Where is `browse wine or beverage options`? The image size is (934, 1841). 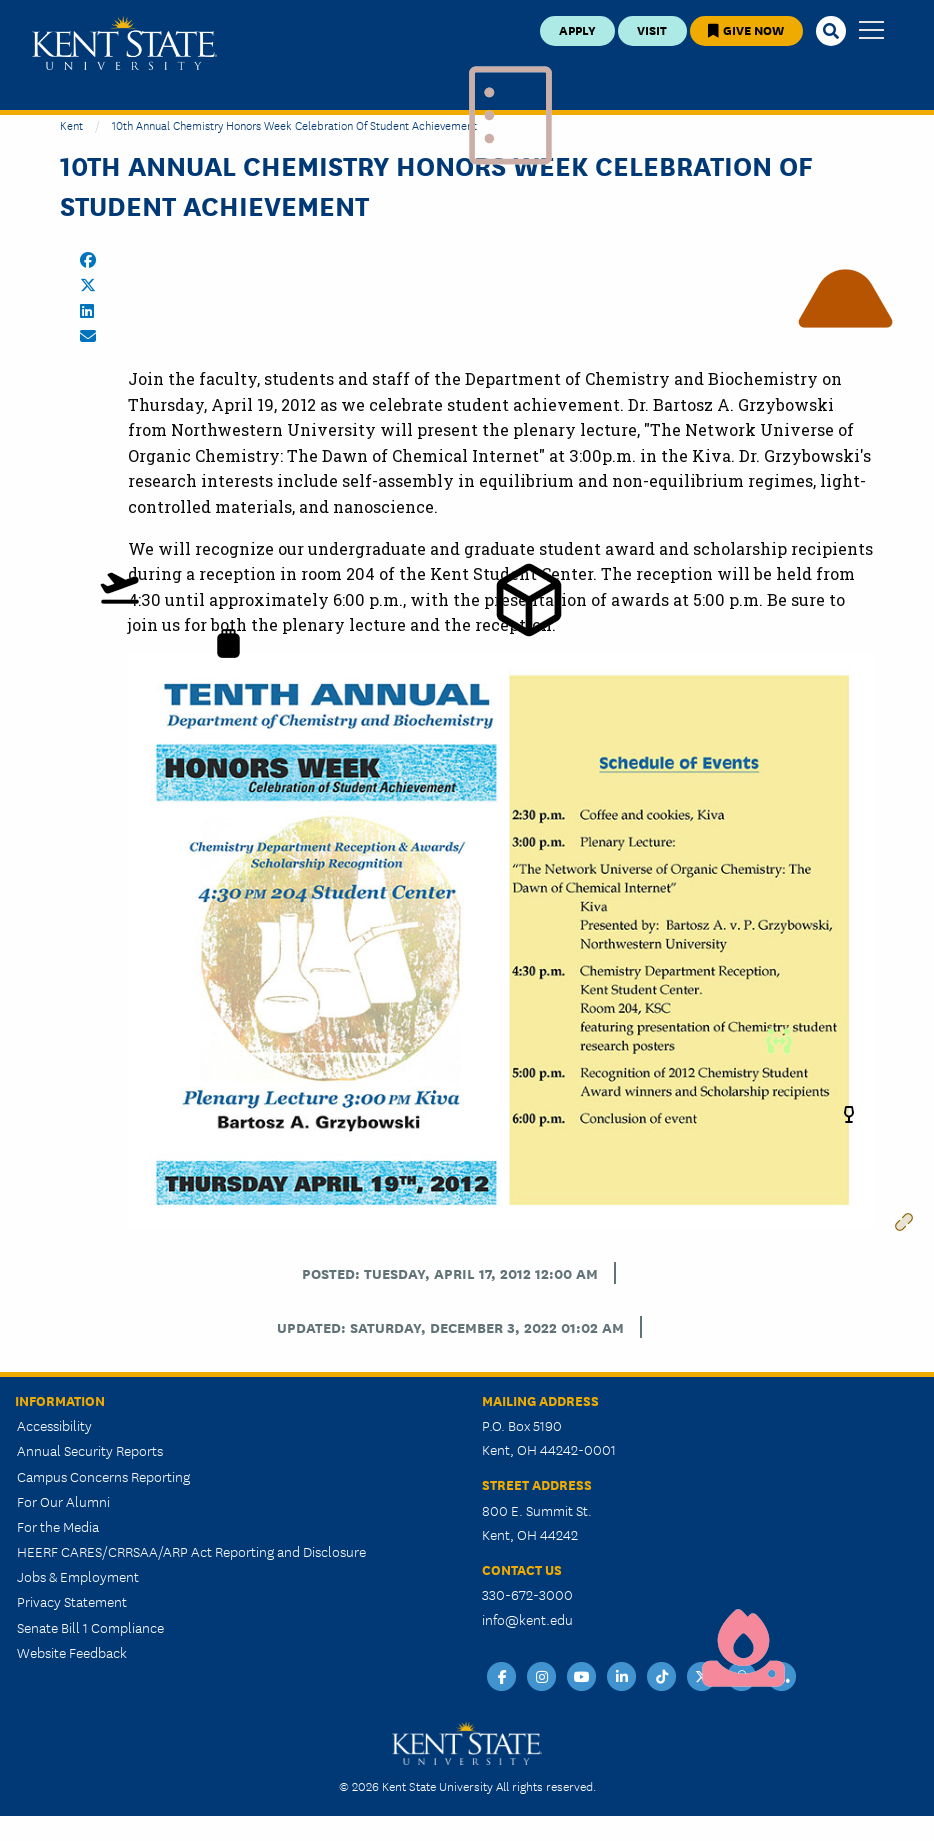
browse wine or beverage options is located at coordinates (849, 1114).